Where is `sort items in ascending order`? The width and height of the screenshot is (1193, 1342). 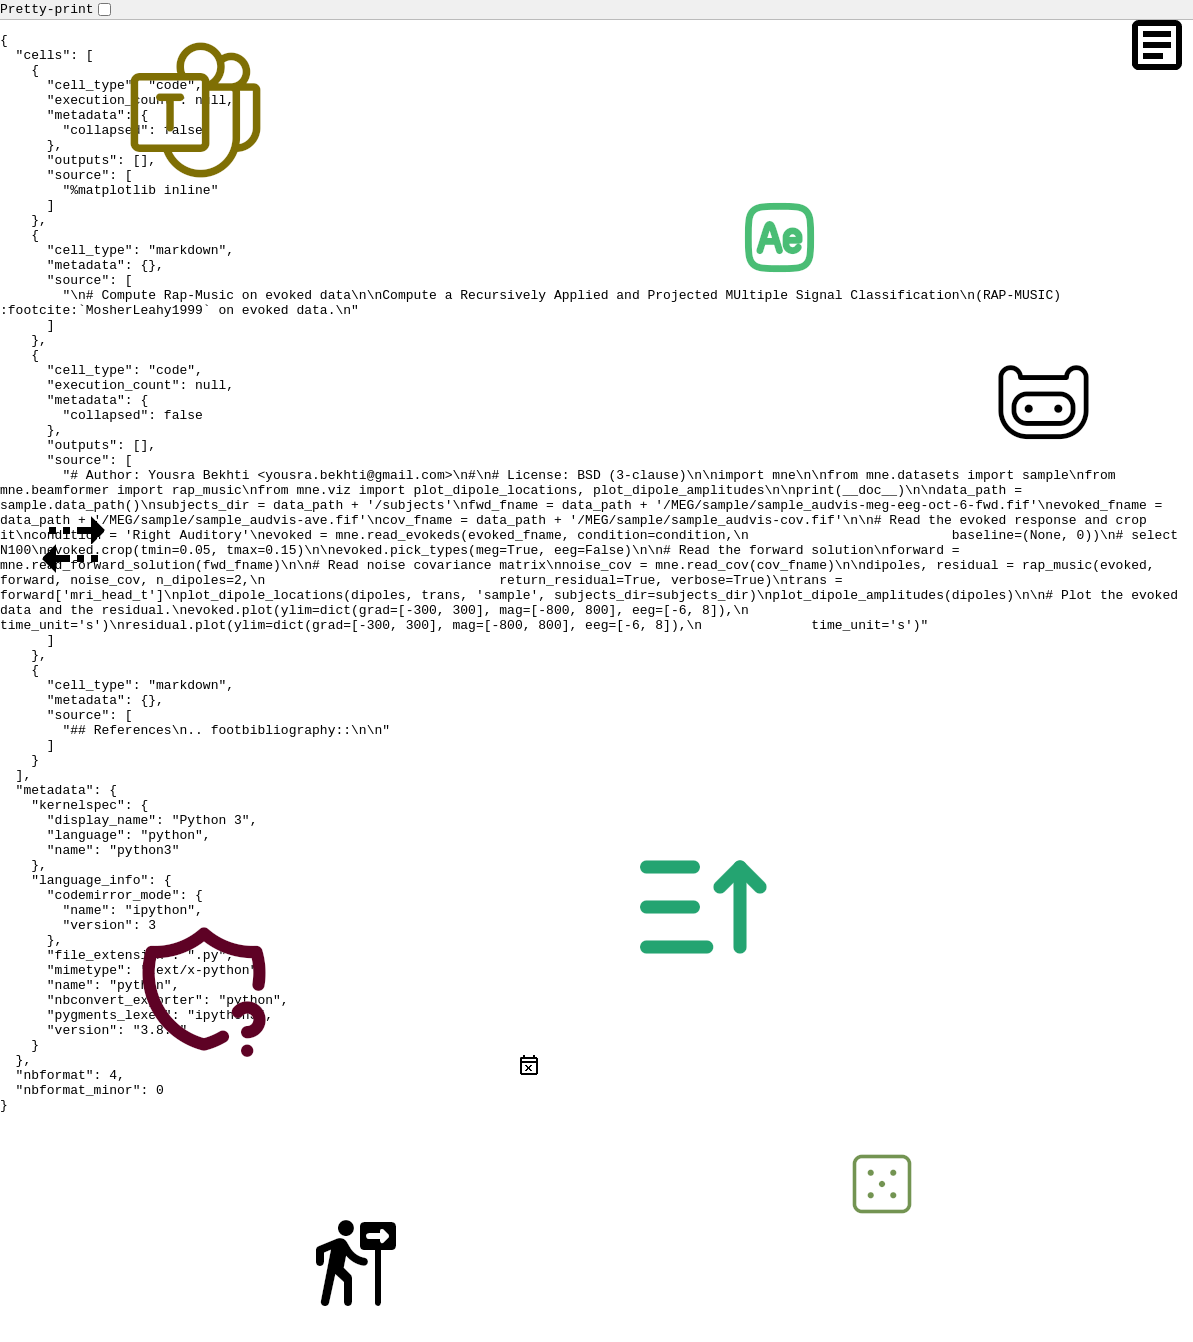
sort items in ascending order is located at coordinates (700, 907).